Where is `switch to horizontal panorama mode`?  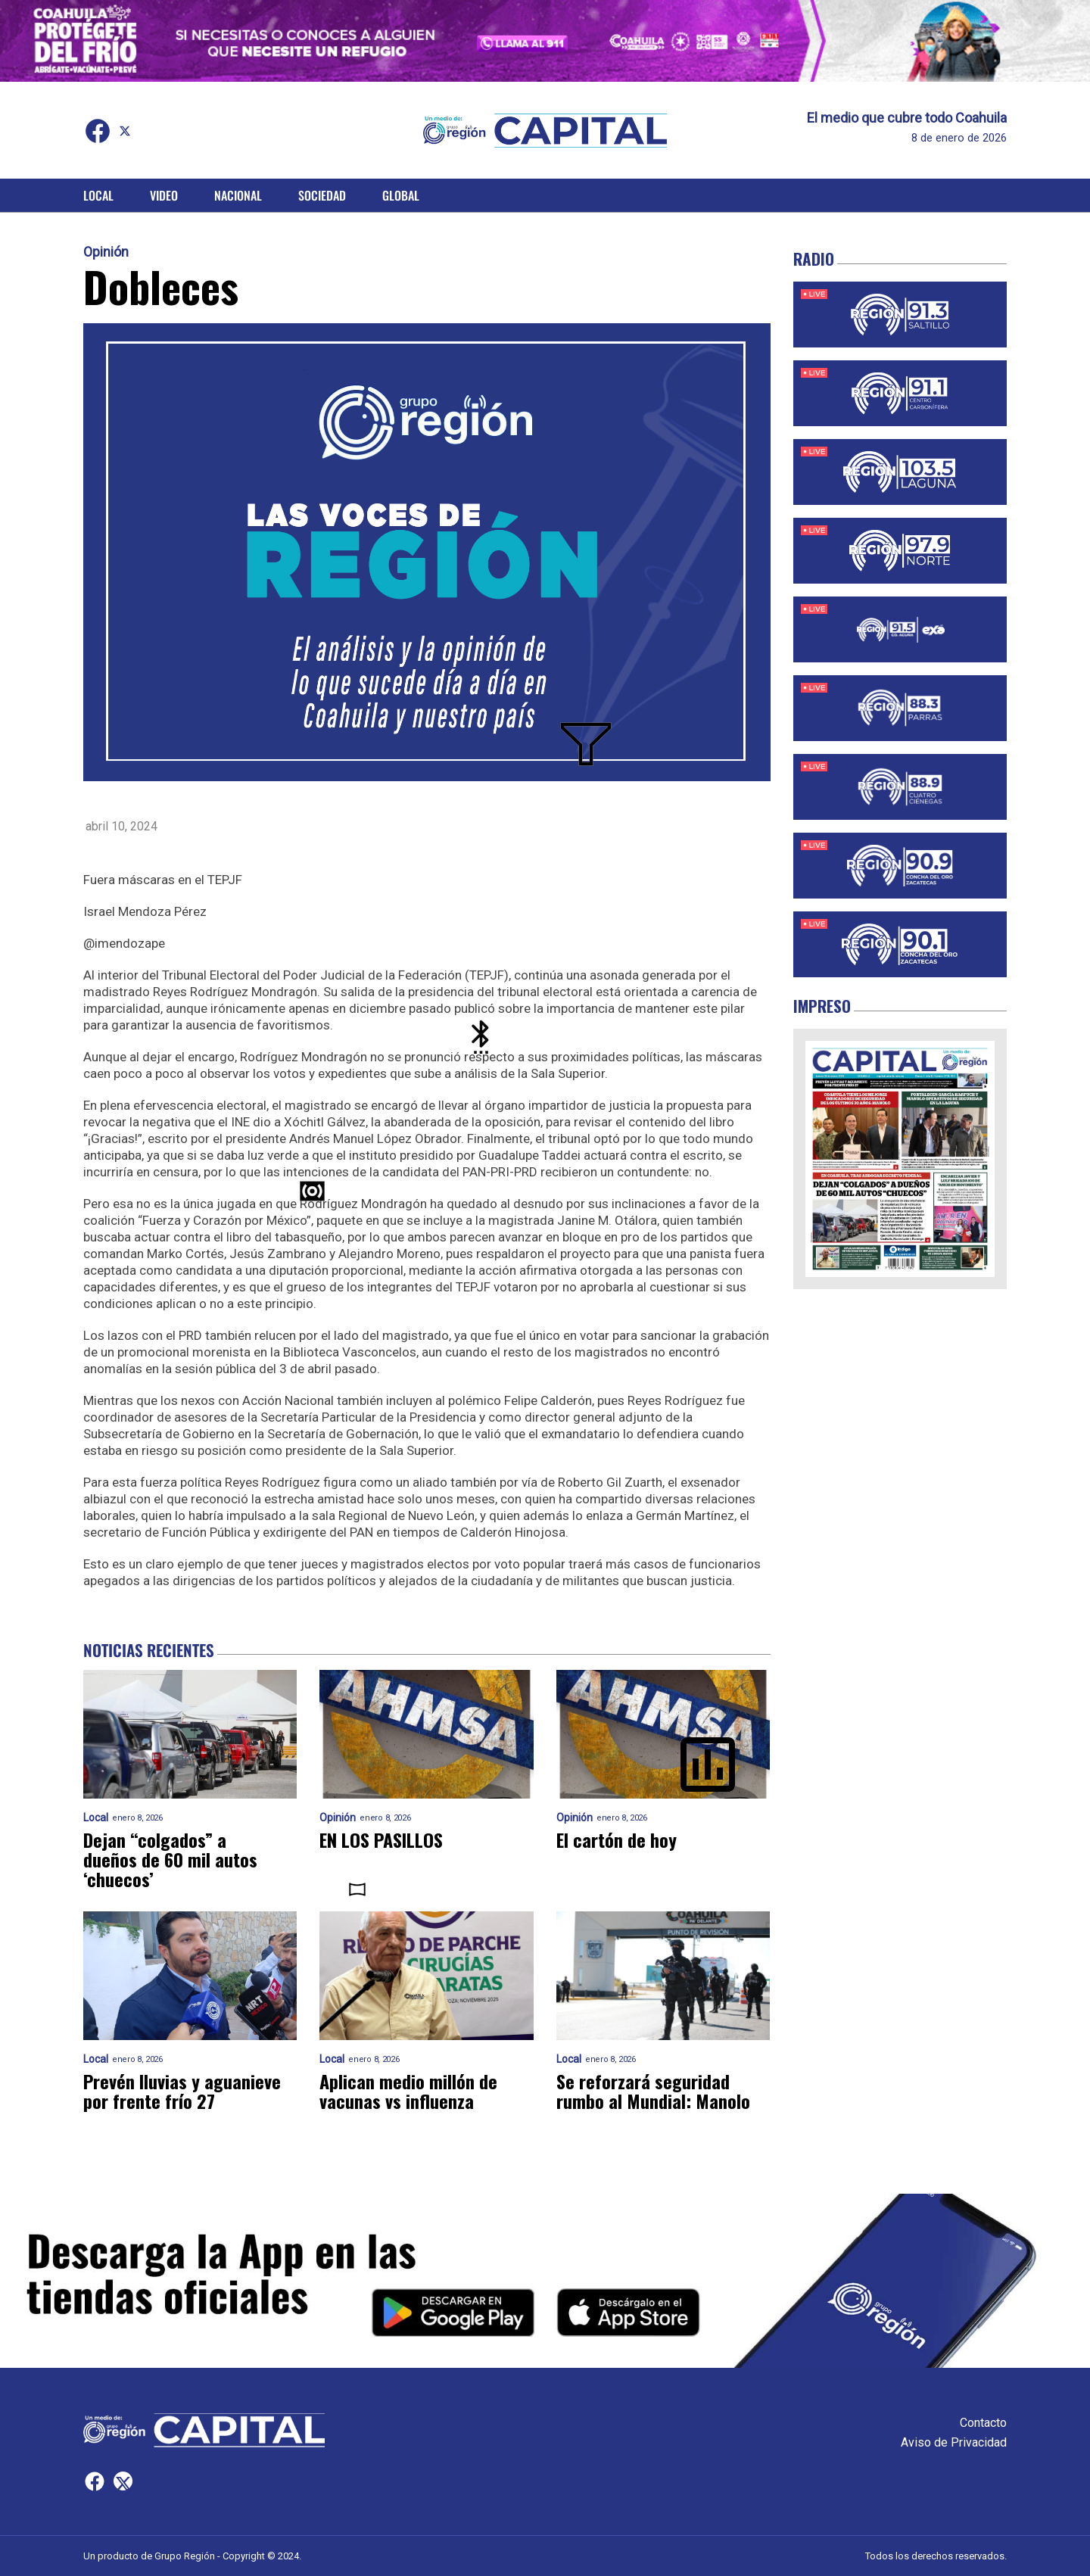
switch to horizontal panorama mode is located at coordinates (357, 1889).